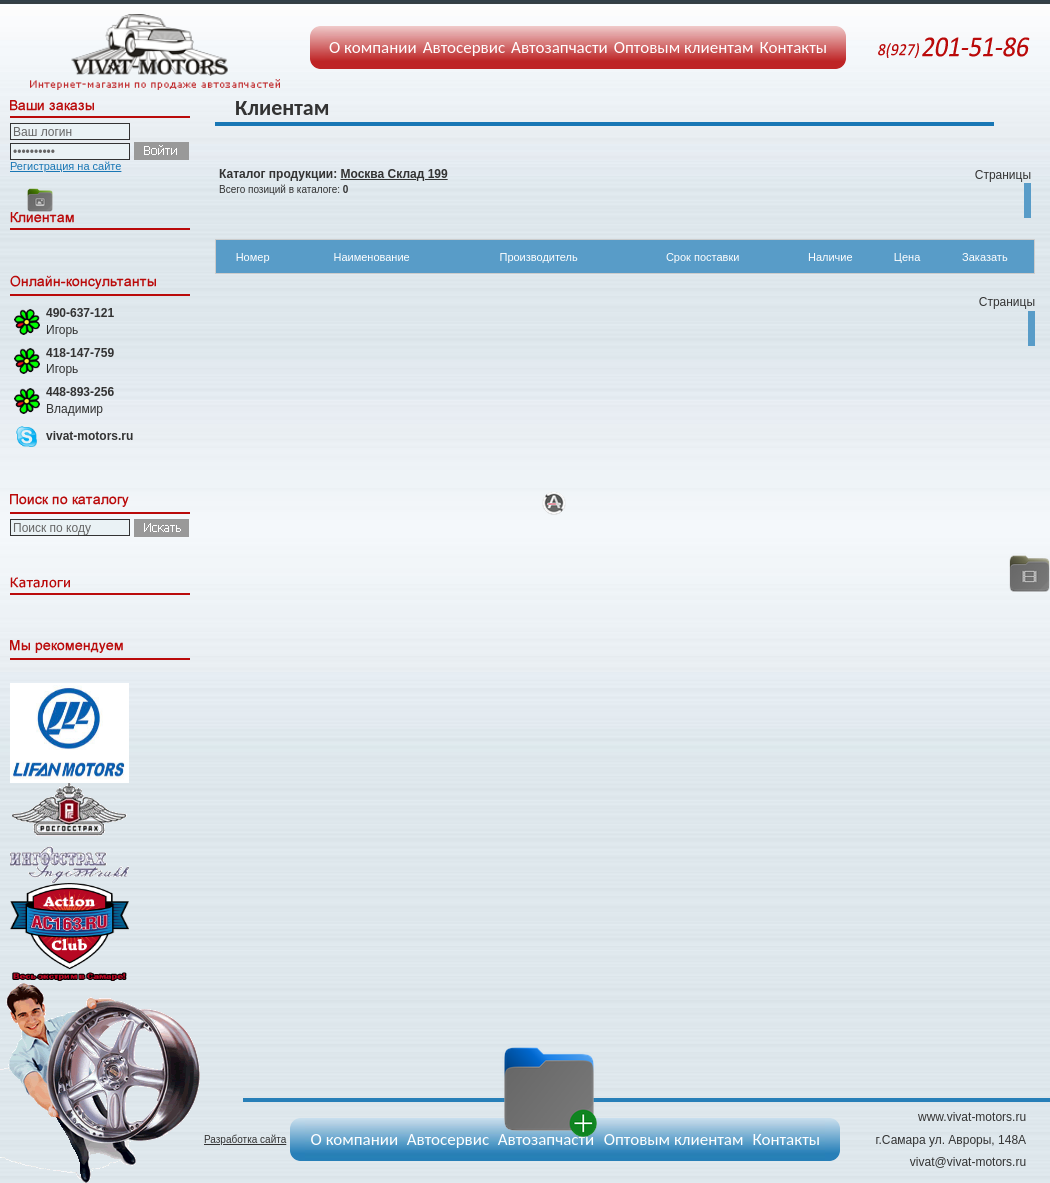 Image resolution: width=1050 pixels, height=1183 pixels. What do you see at coordinates (40, 200) in the screenshot?
I see `open your pictures folder` at bounding box center [40, 200].